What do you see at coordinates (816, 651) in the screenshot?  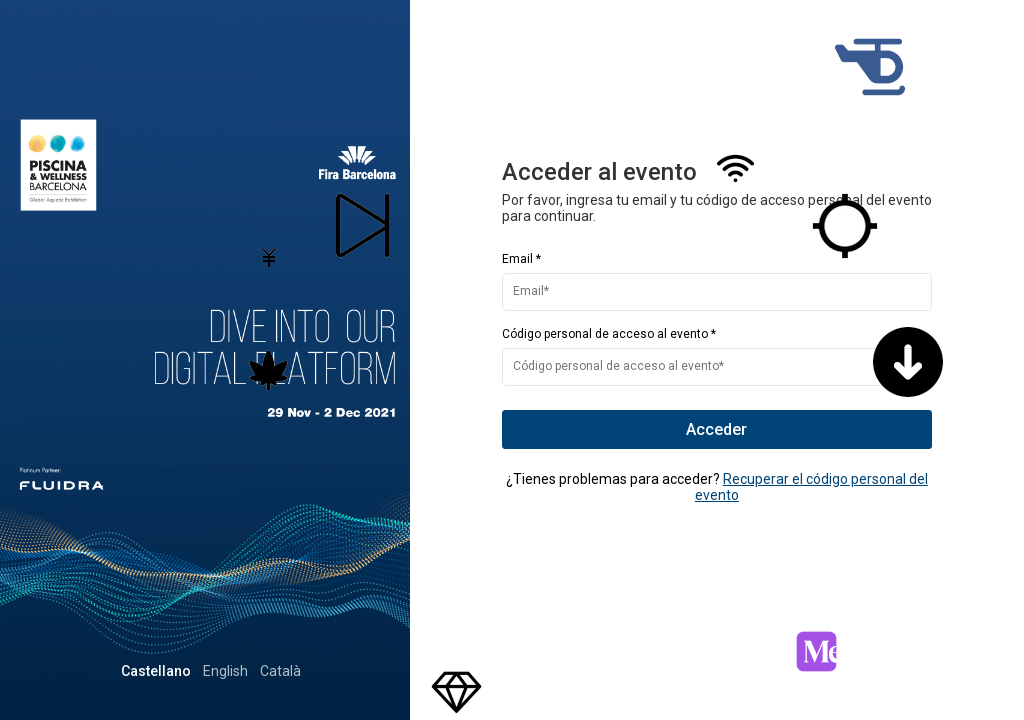 I see `open Medium app or website` at bounding box center [816, 651].